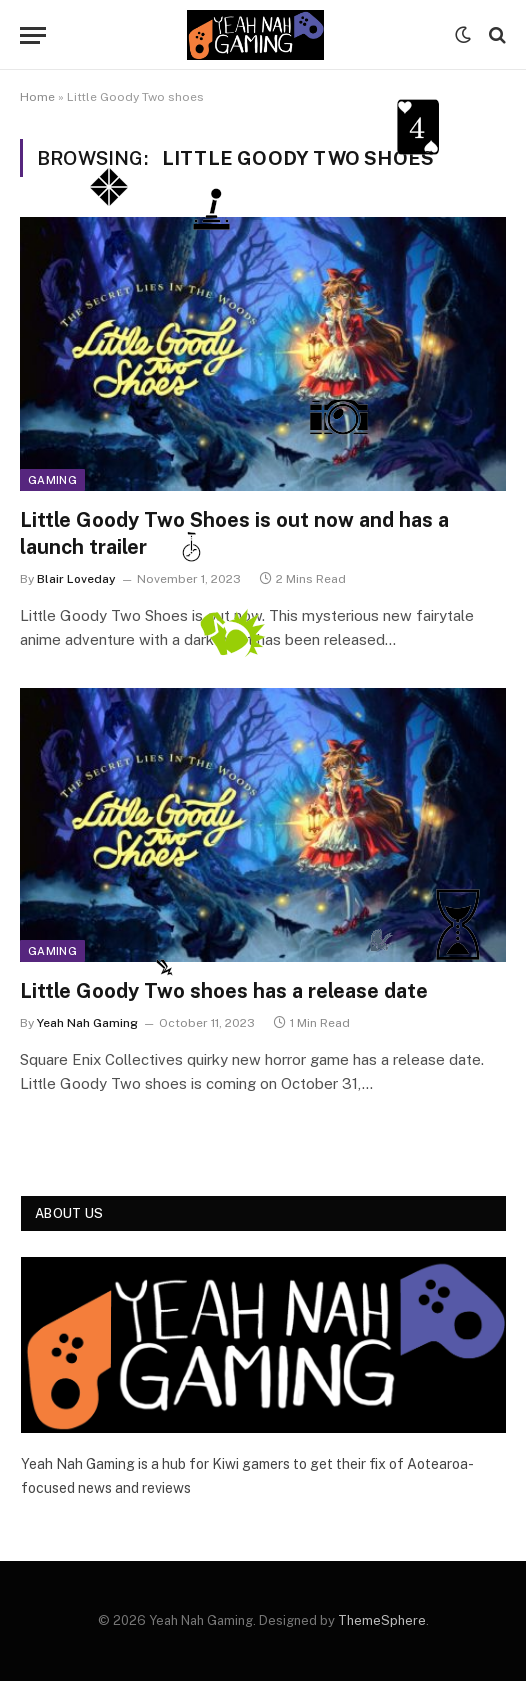  I want to click on four of hearts playing card, so click(418, 127).